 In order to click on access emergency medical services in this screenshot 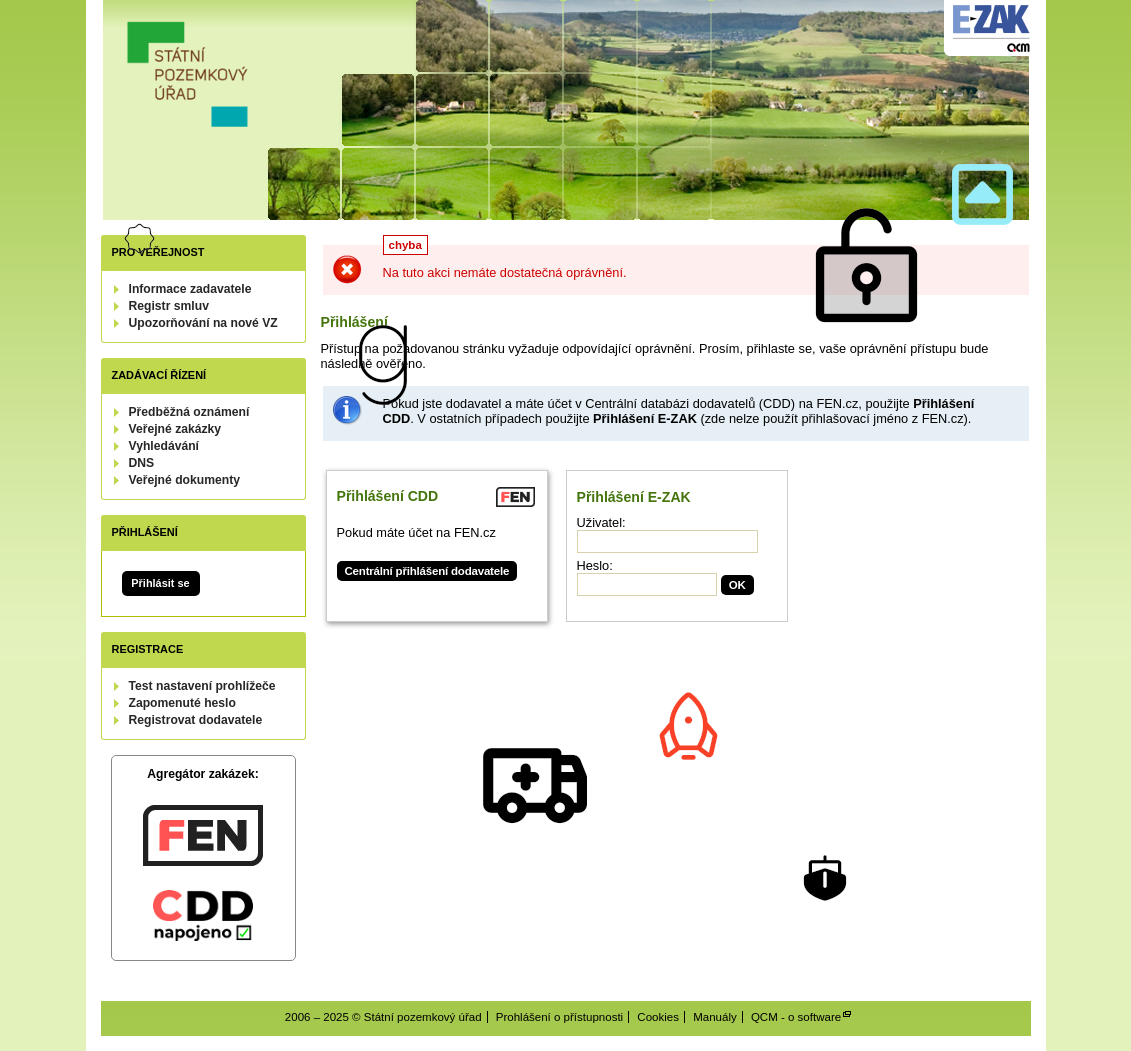, I will do `click(532, 780)`.